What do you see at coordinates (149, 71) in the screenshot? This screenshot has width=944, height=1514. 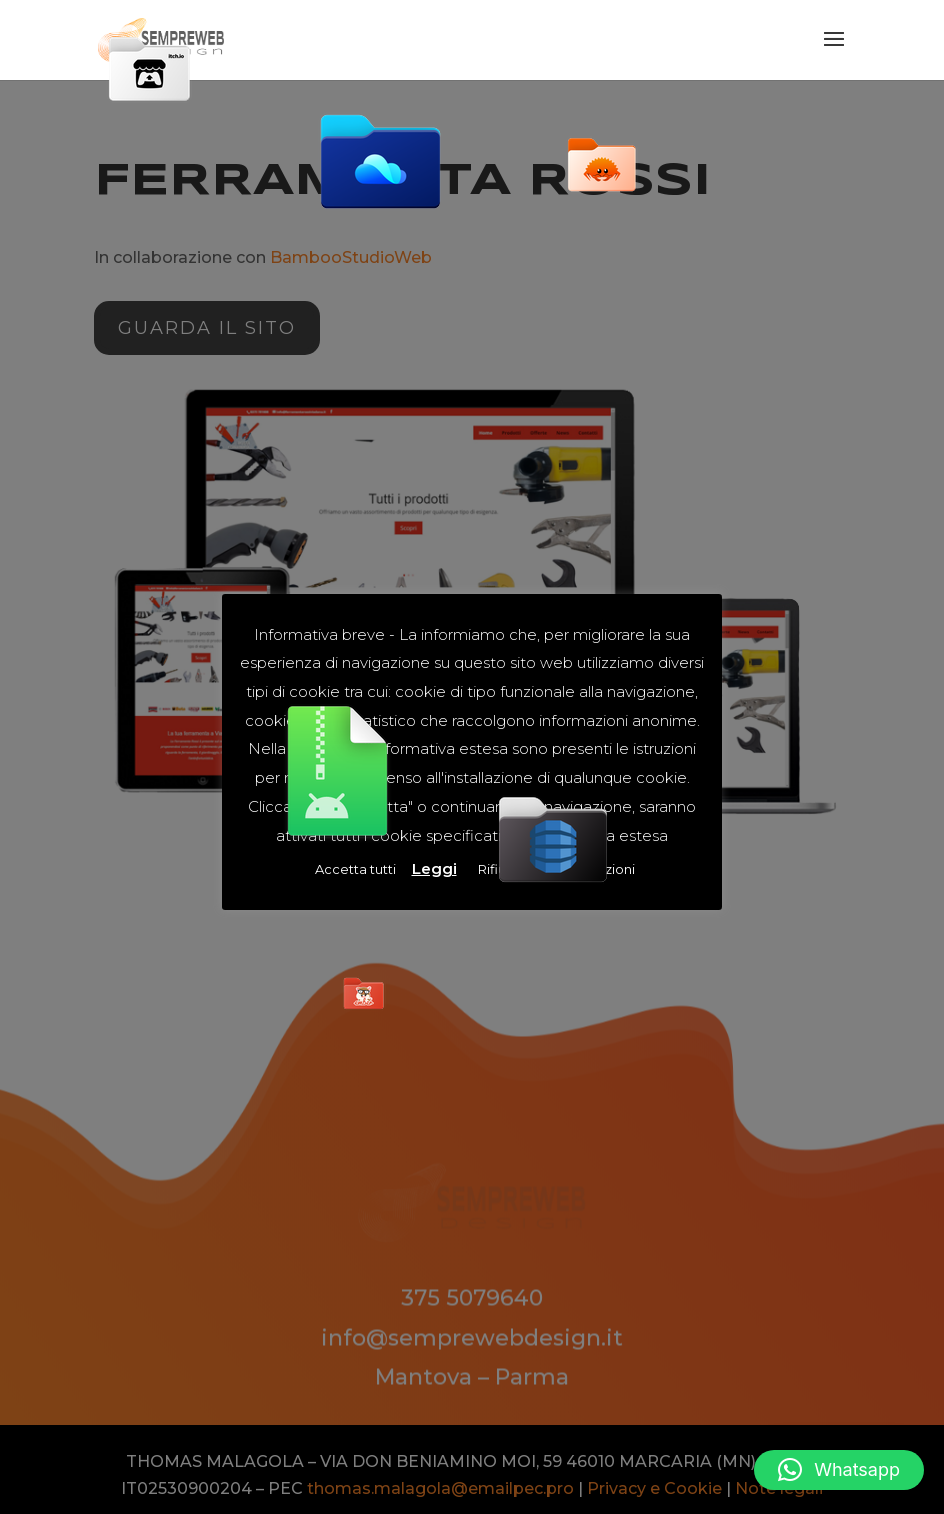 I see `open your itch.io games folder` at bounding box center [149, 71].